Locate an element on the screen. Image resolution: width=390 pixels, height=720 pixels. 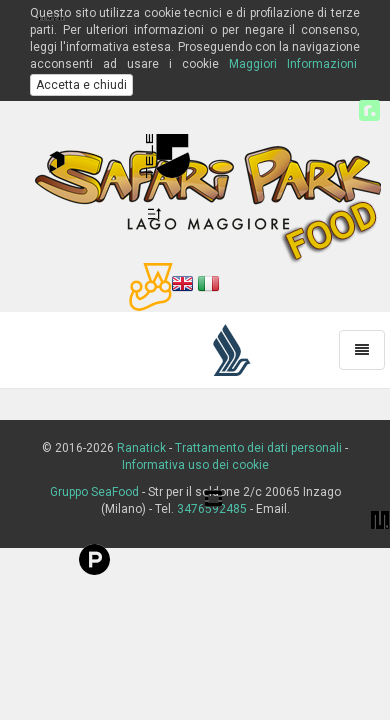
Singapore Airlines app or website is located at coordinates (232, 350).